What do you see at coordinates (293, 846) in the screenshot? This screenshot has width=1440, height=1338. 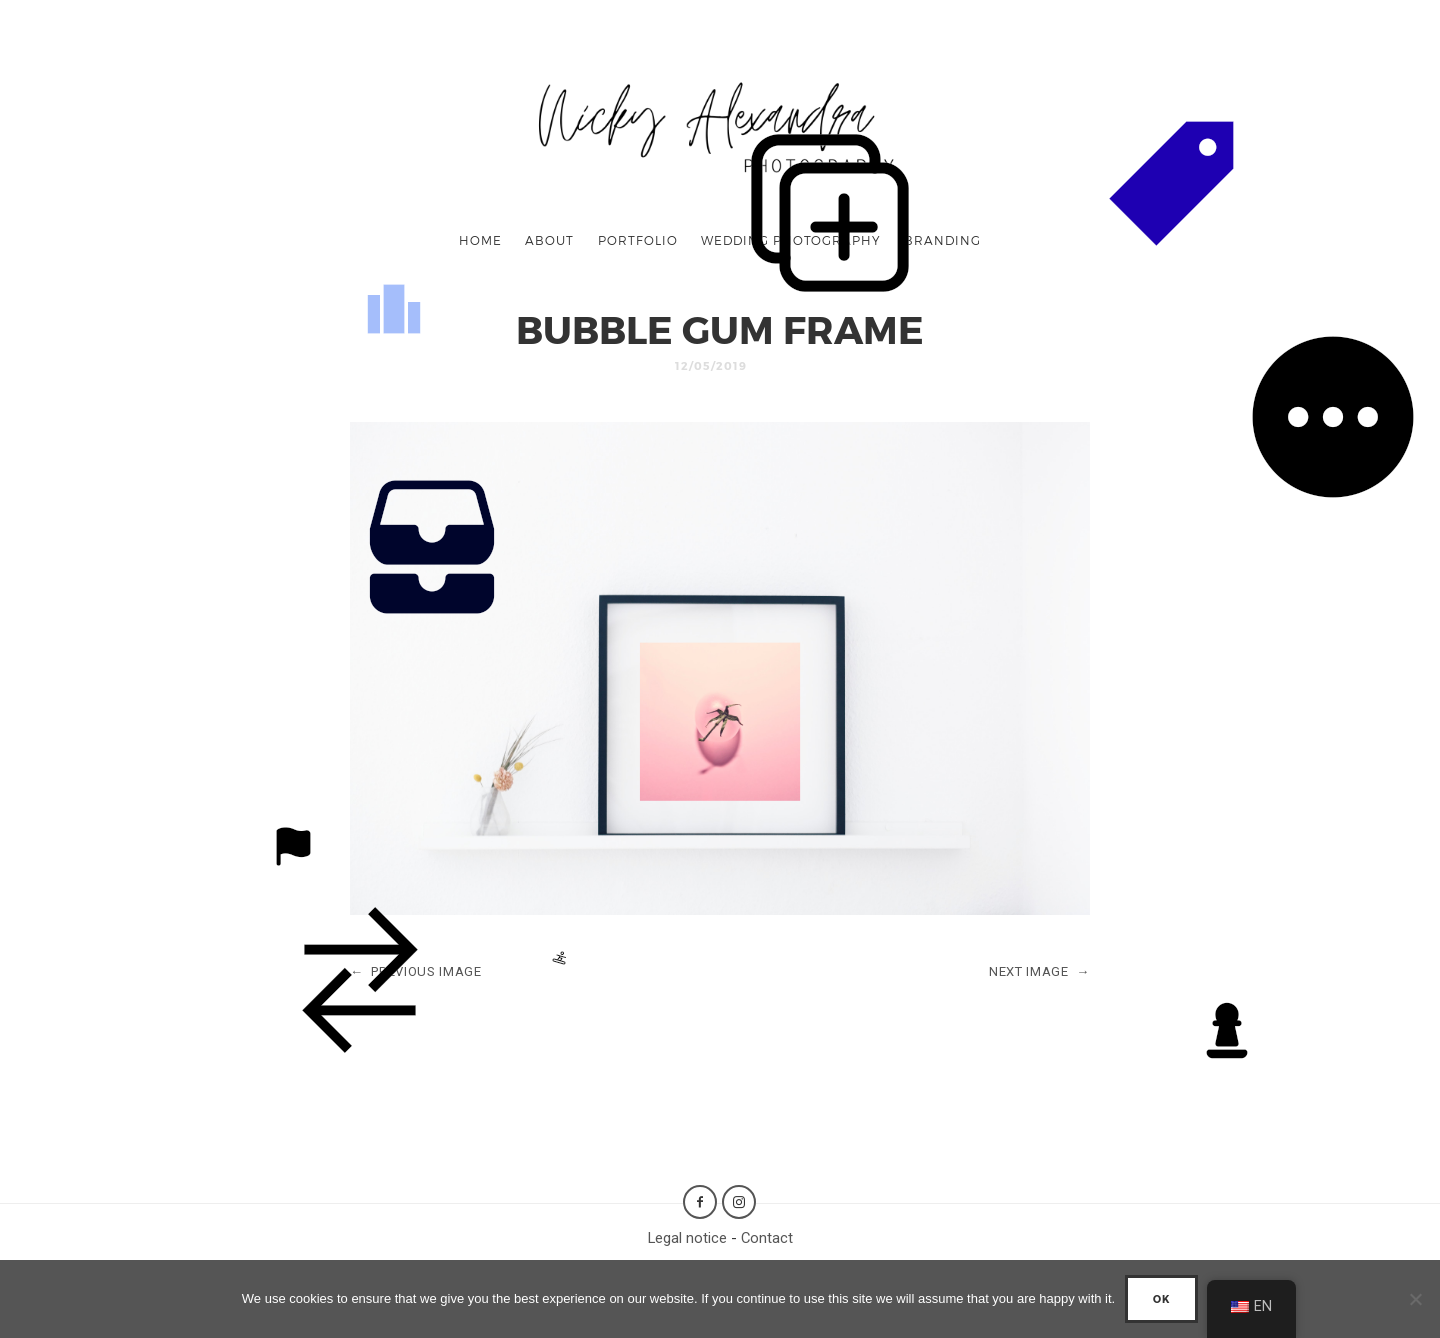 I see `flag or bookmark this item` at bounding box center [293, 846].